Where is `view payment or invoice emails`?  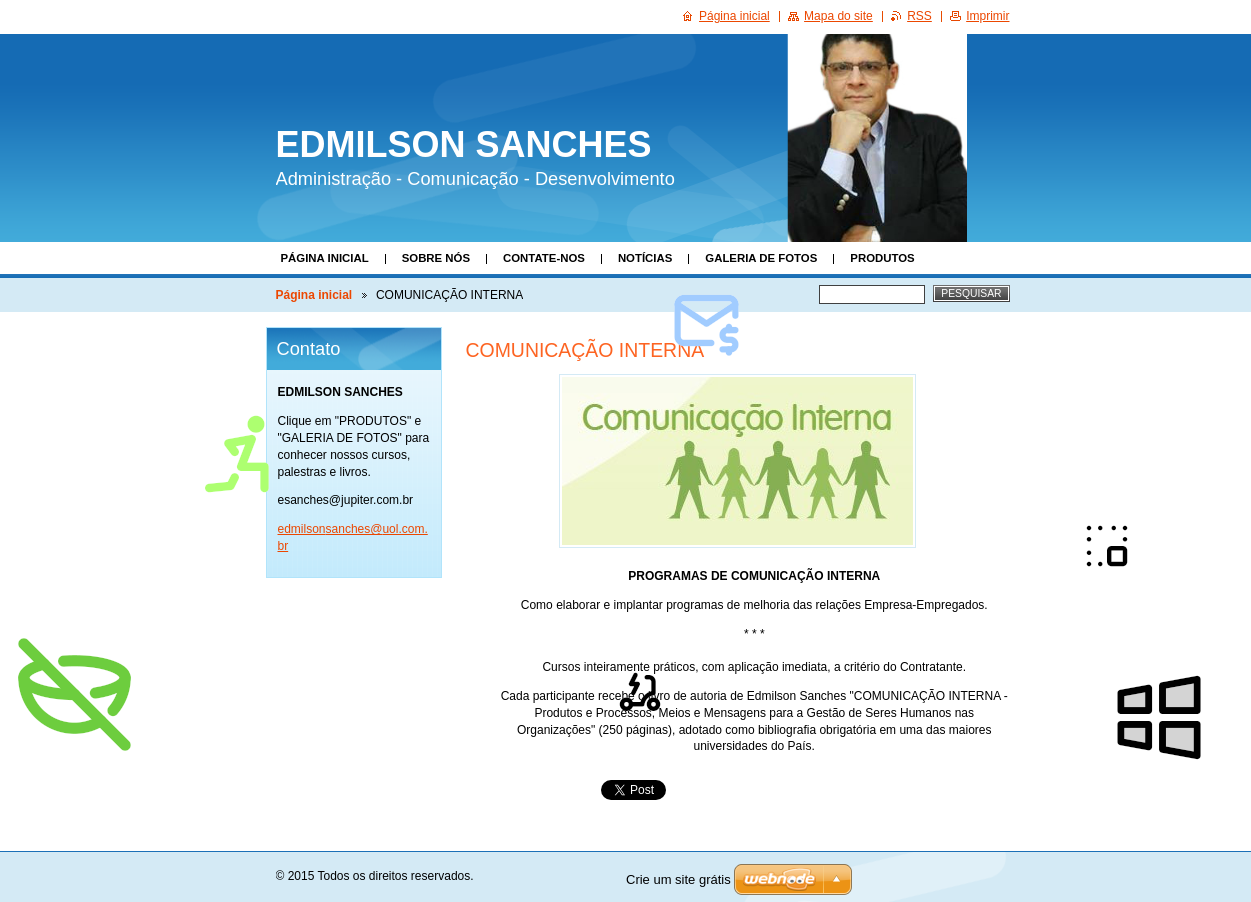
view payment or invoice emails is located at coordinates (706, 320).